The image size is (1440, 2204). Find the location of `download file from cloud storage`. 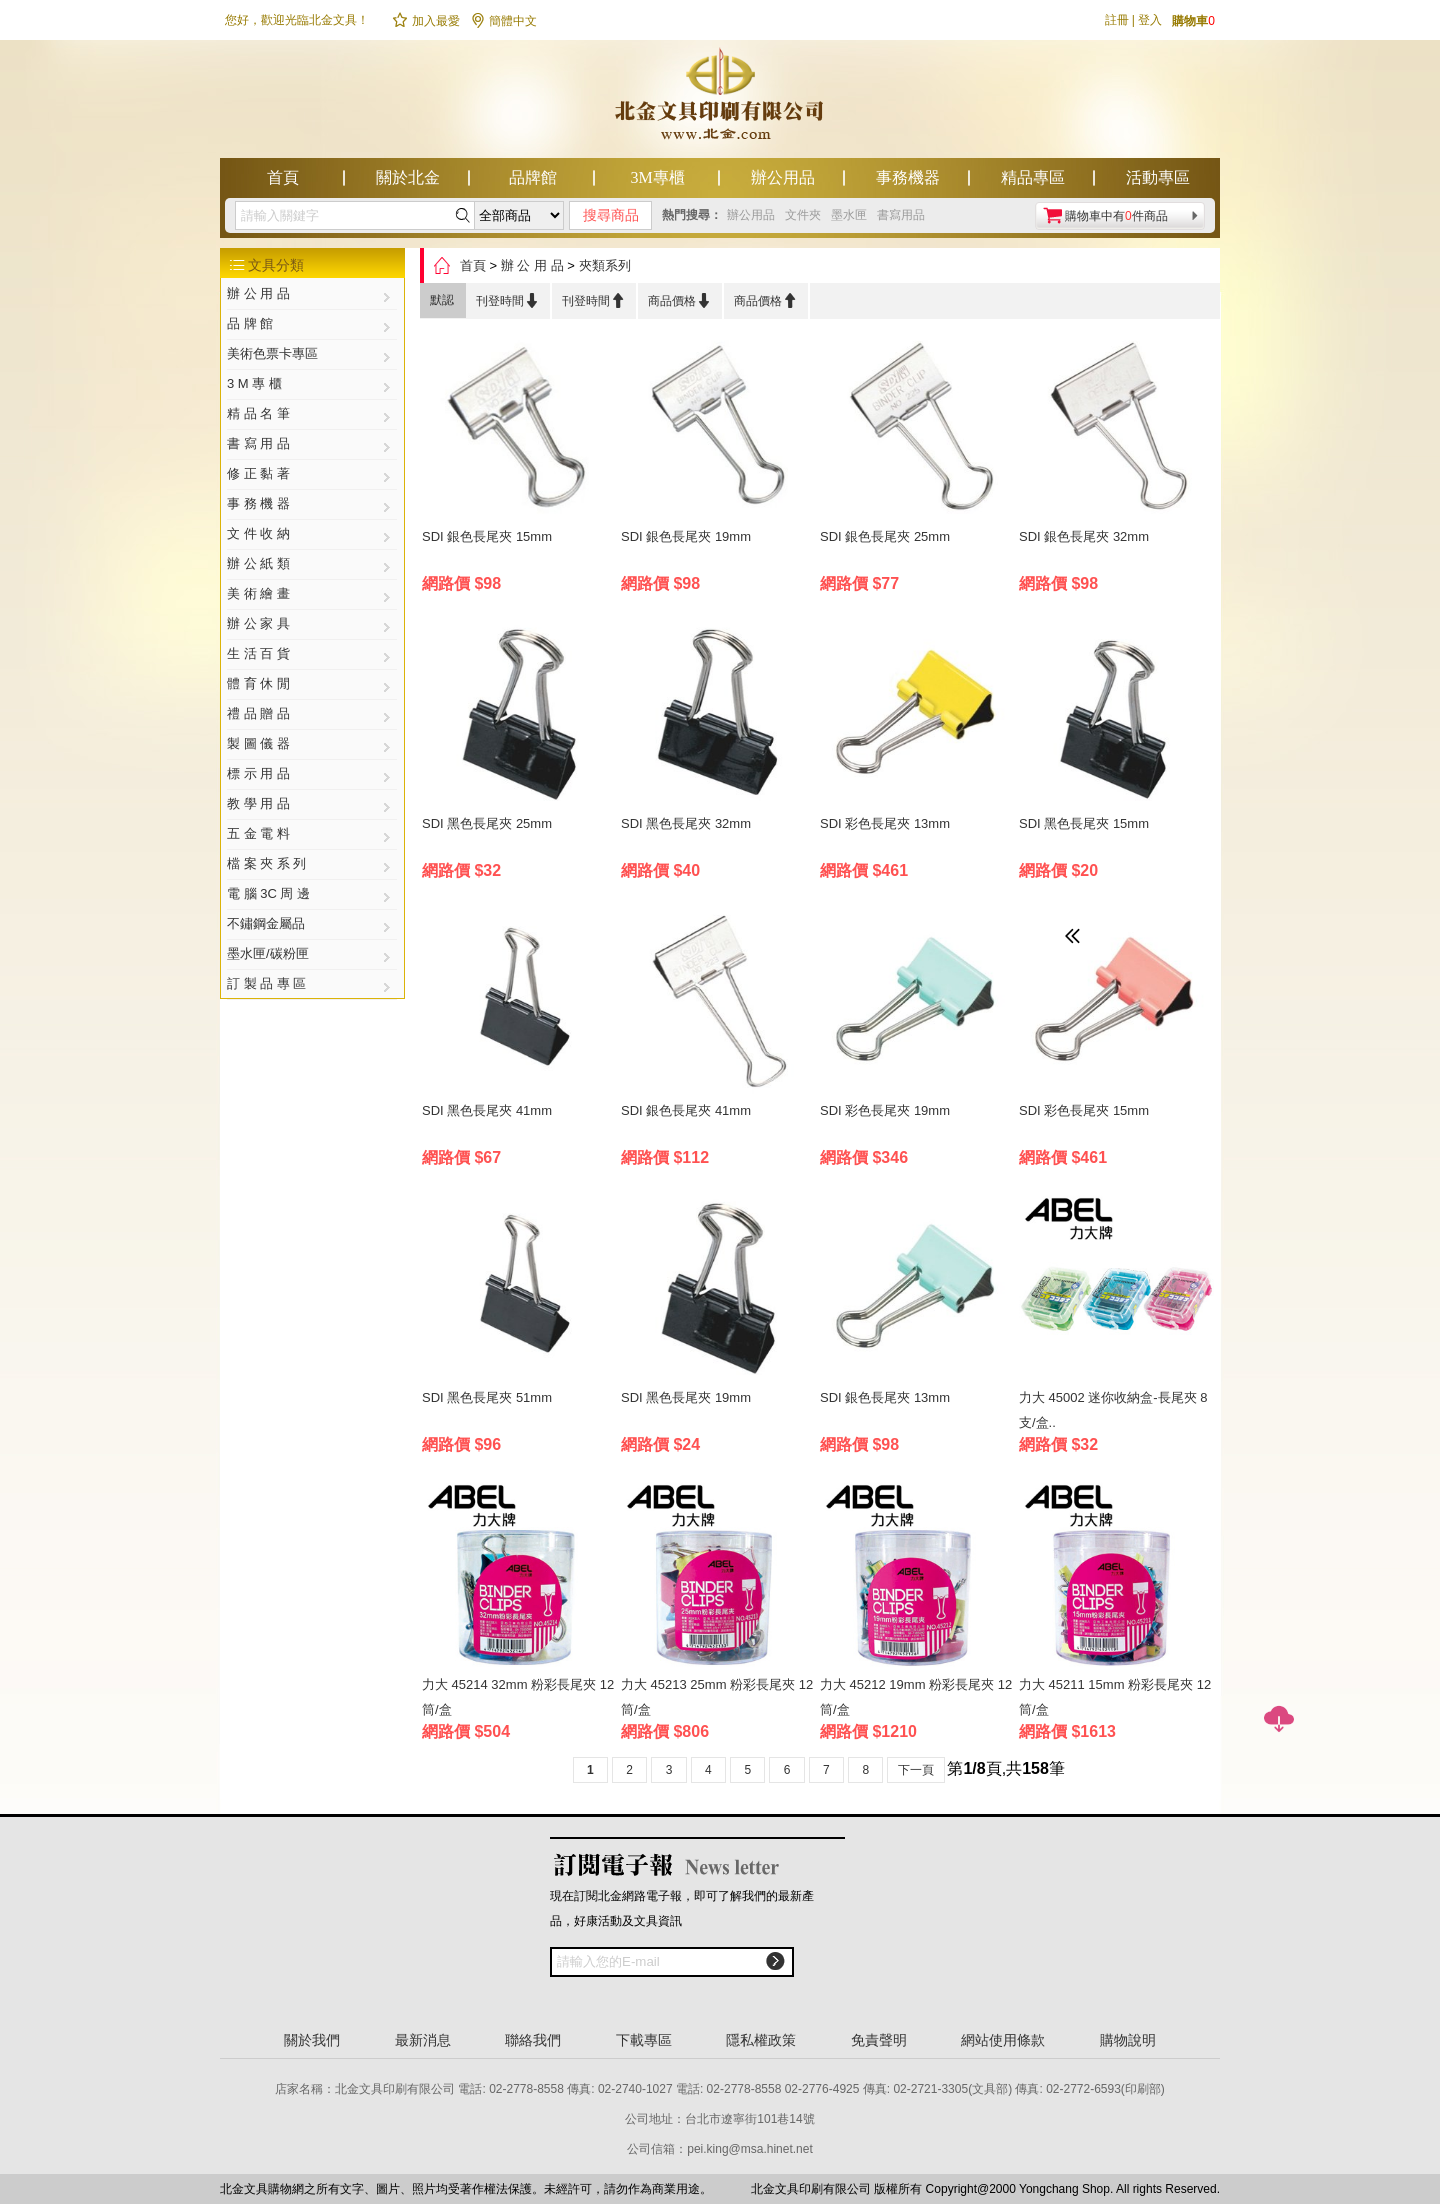

download file from cloud storage is located at coordinates (1279, 1719).